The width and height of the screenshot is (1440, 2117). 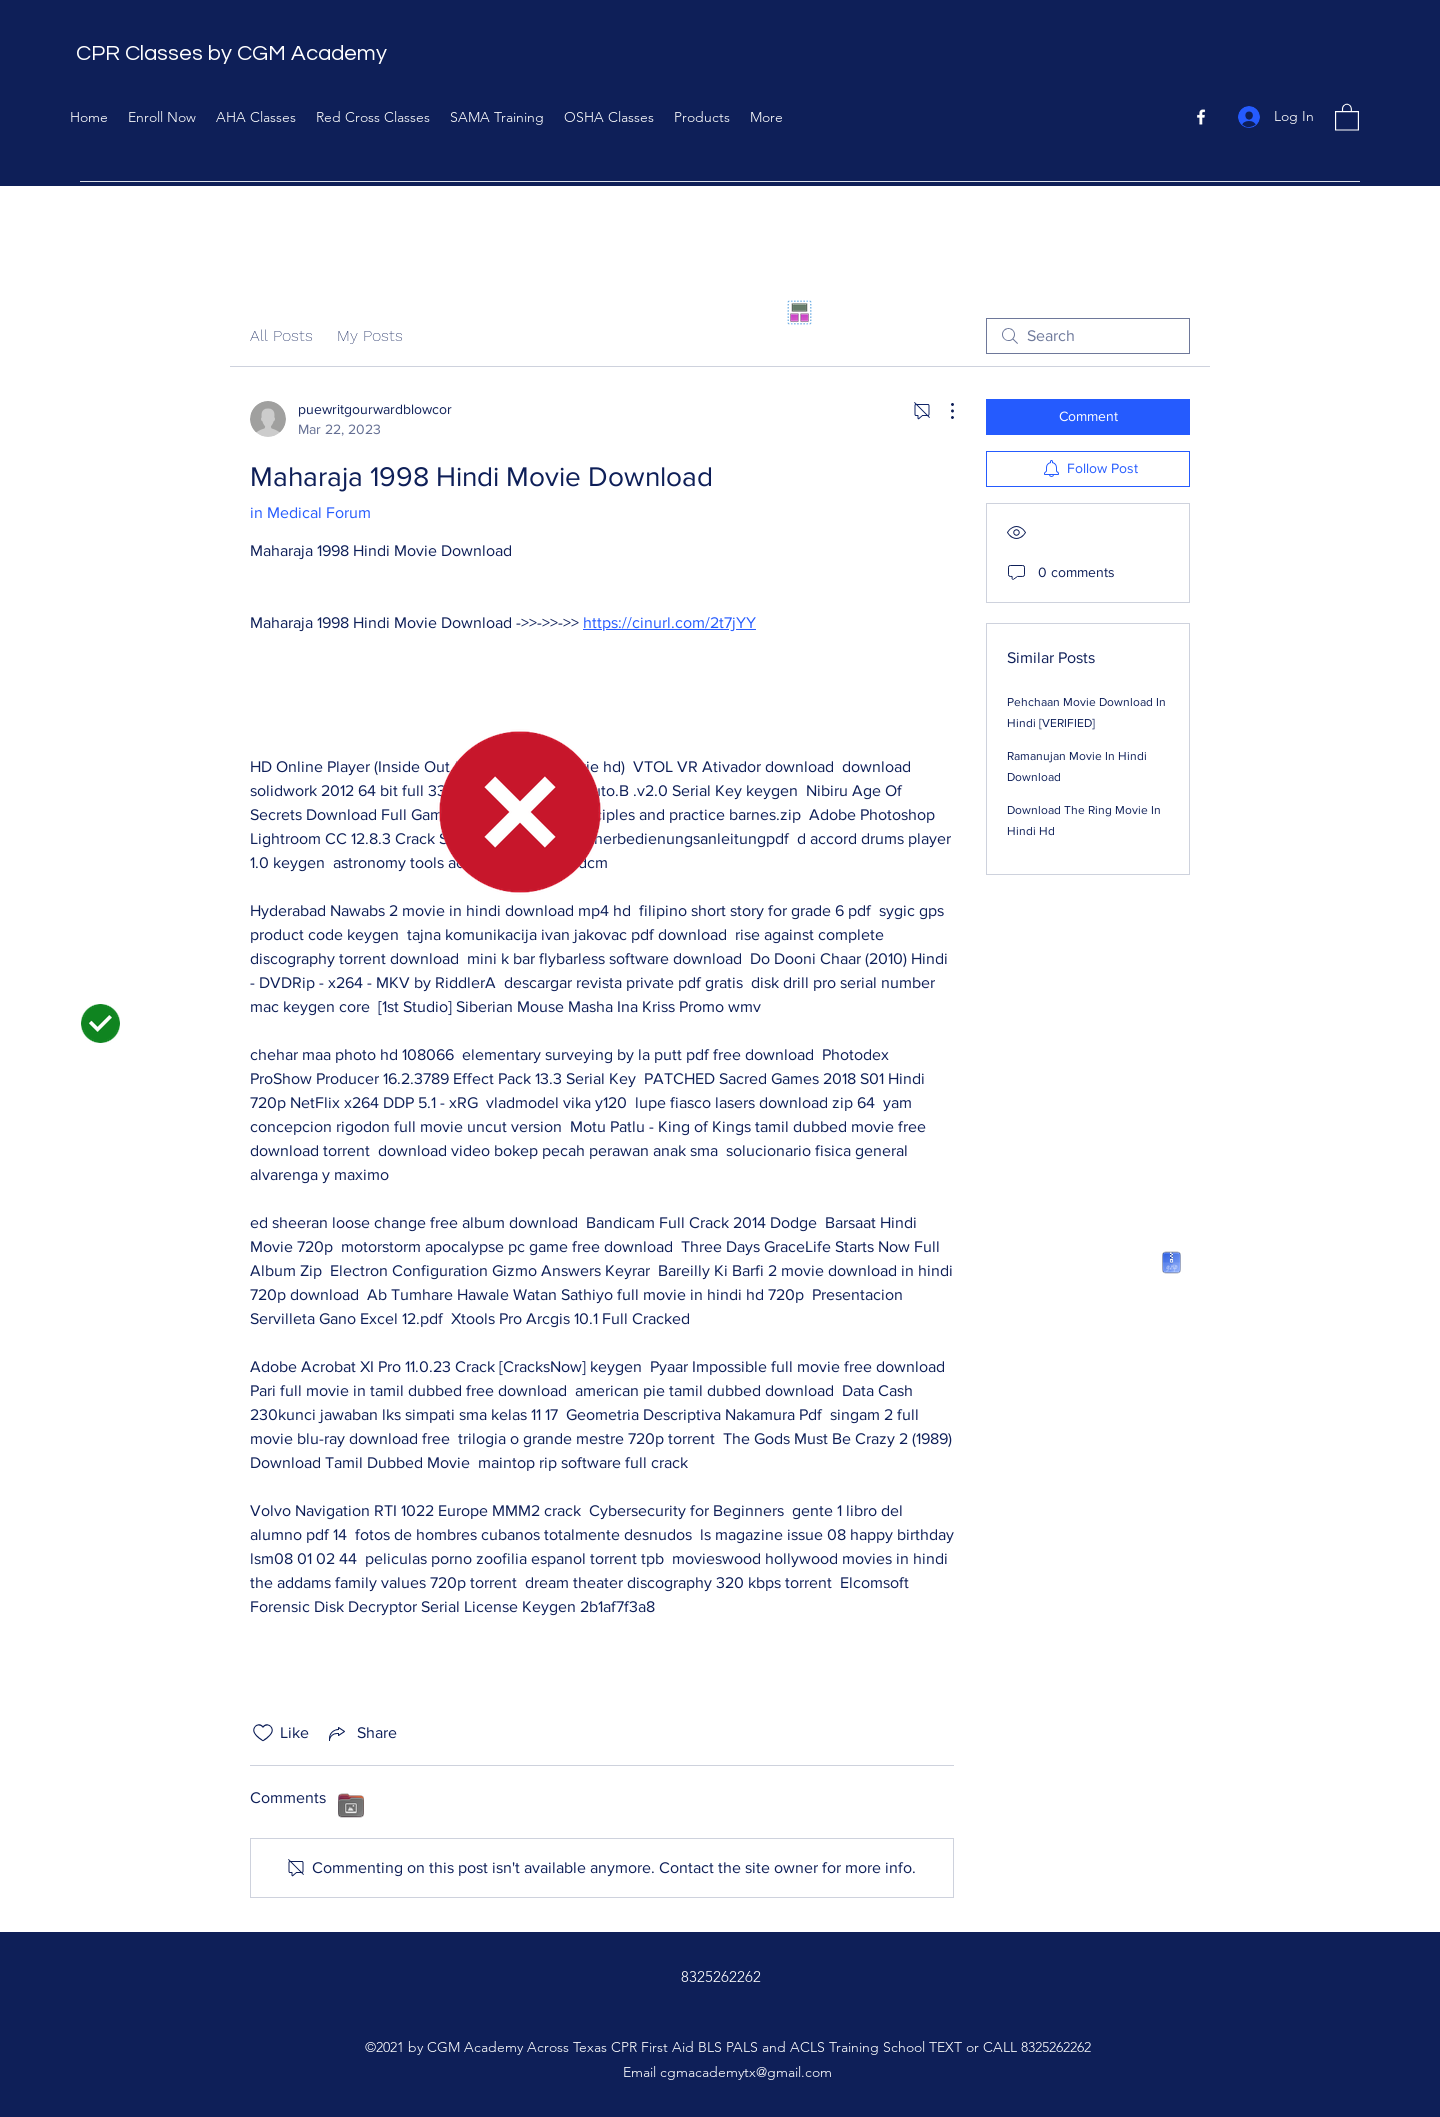 What do you see at coordinates (799, 312) in the screenshot?
I see `select all items in the current view` at bounding box center [799, 312].